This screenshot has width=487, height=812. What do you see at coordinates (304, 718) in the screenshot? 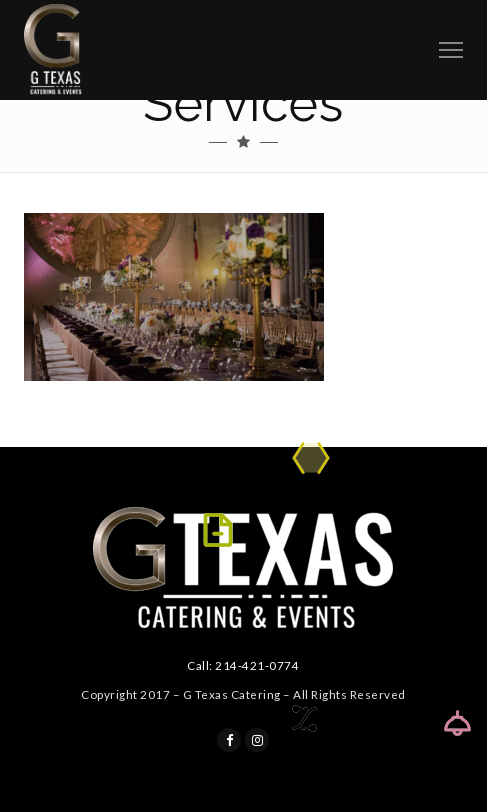
I see `adjust animation easing curve control points` at bounding box center [304, 718].